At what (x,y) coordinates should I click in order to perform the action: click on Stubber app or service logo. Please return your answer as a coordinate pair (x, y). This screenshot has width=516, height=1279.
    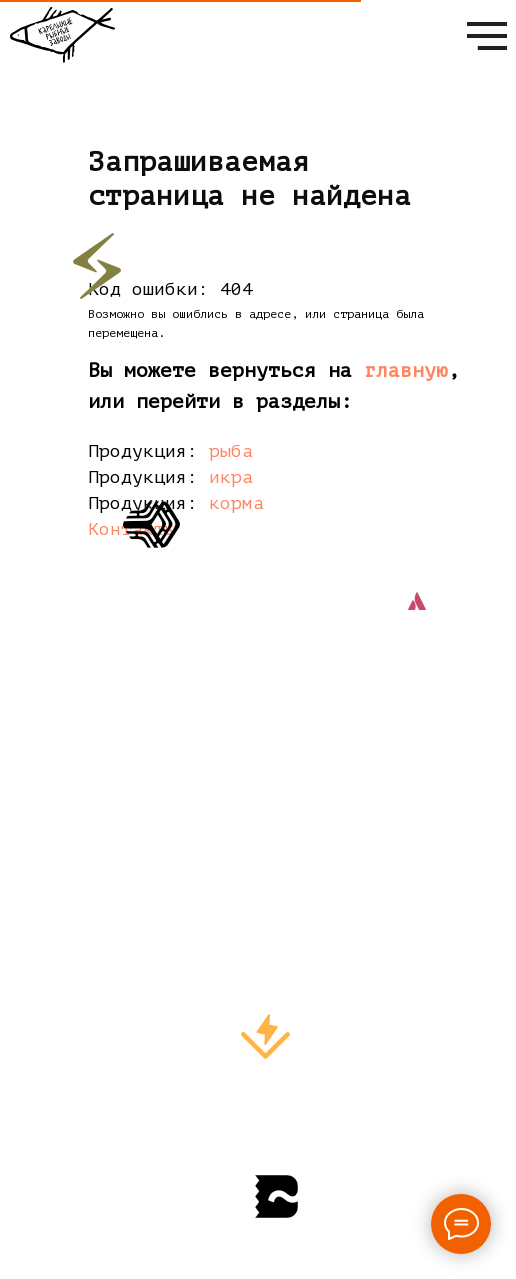
    Looking at the image, I should click on (276, 1196).